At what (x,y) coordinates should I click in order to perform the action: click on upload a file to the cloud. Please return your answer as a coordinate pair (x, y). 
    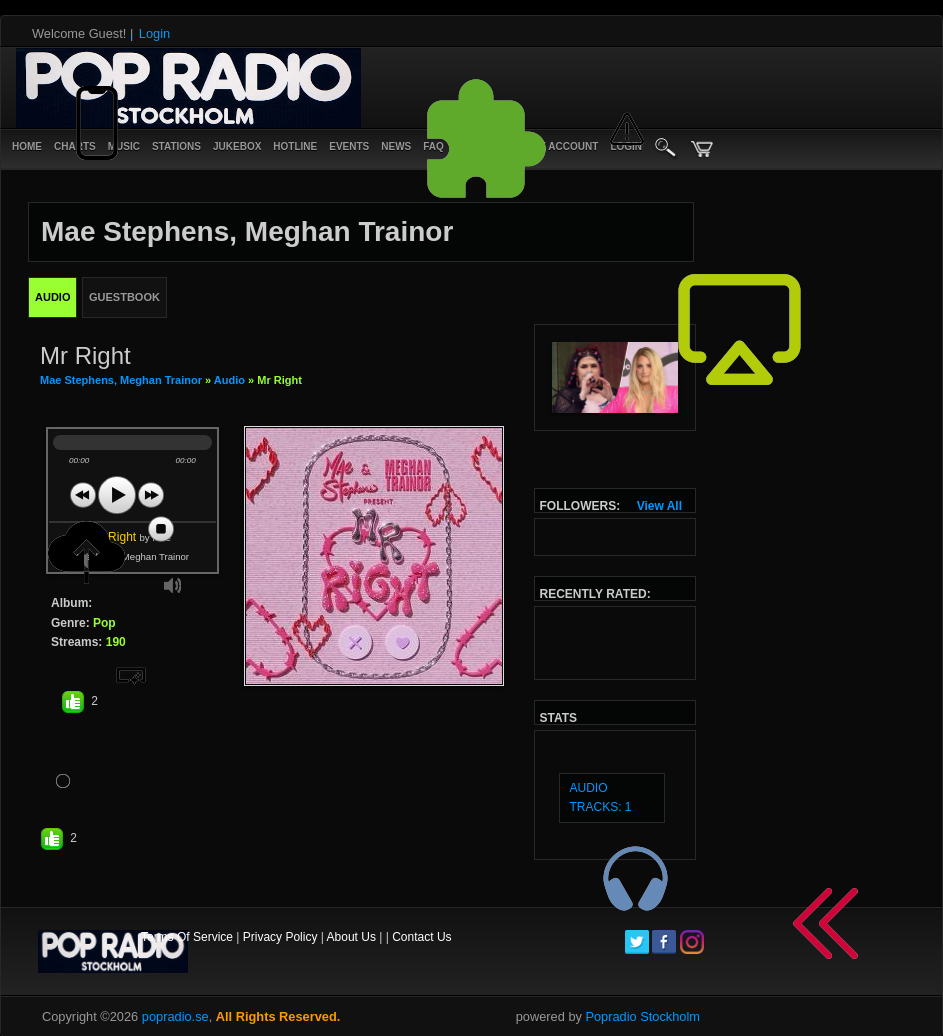
    Looking at the image, I should click on (86, 552).